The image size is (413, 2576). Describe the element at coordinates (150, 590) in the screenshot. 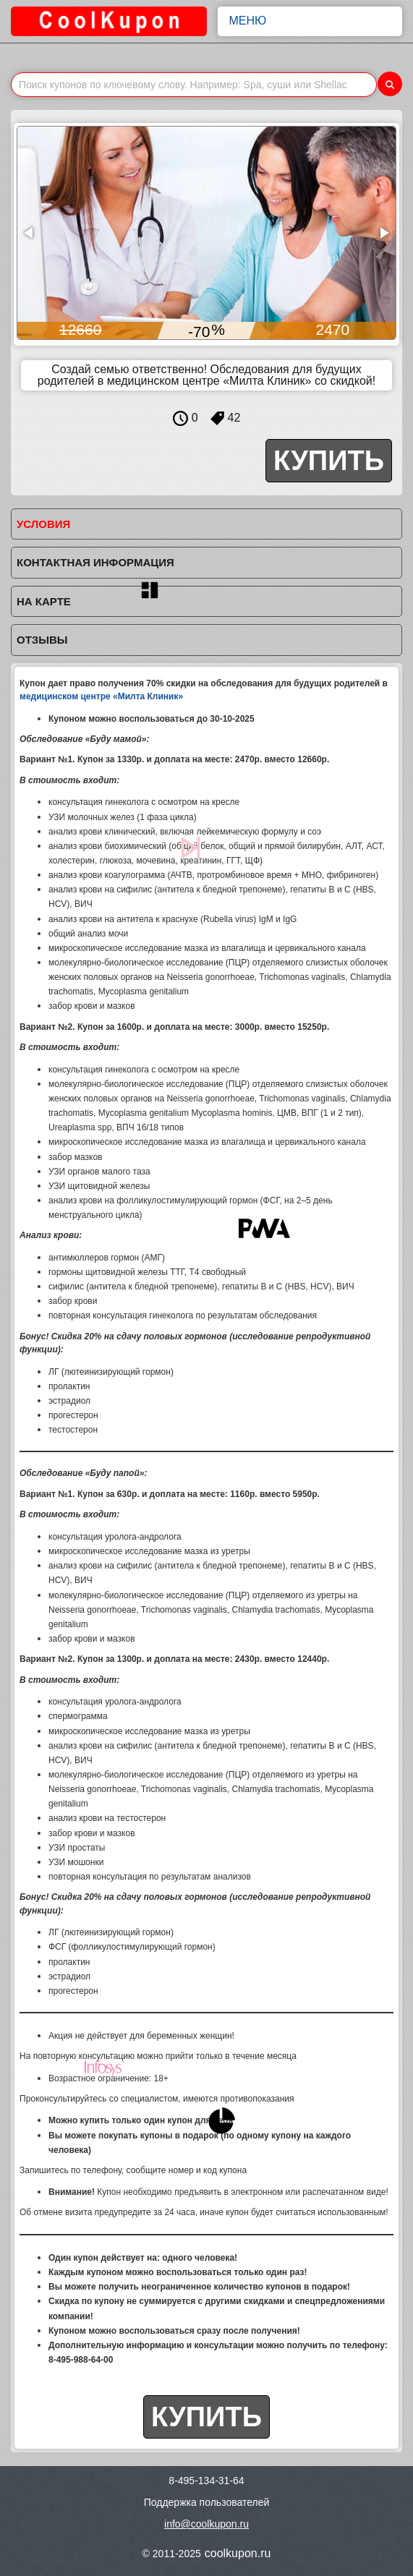

I see `switch to grid layout view` at that location.